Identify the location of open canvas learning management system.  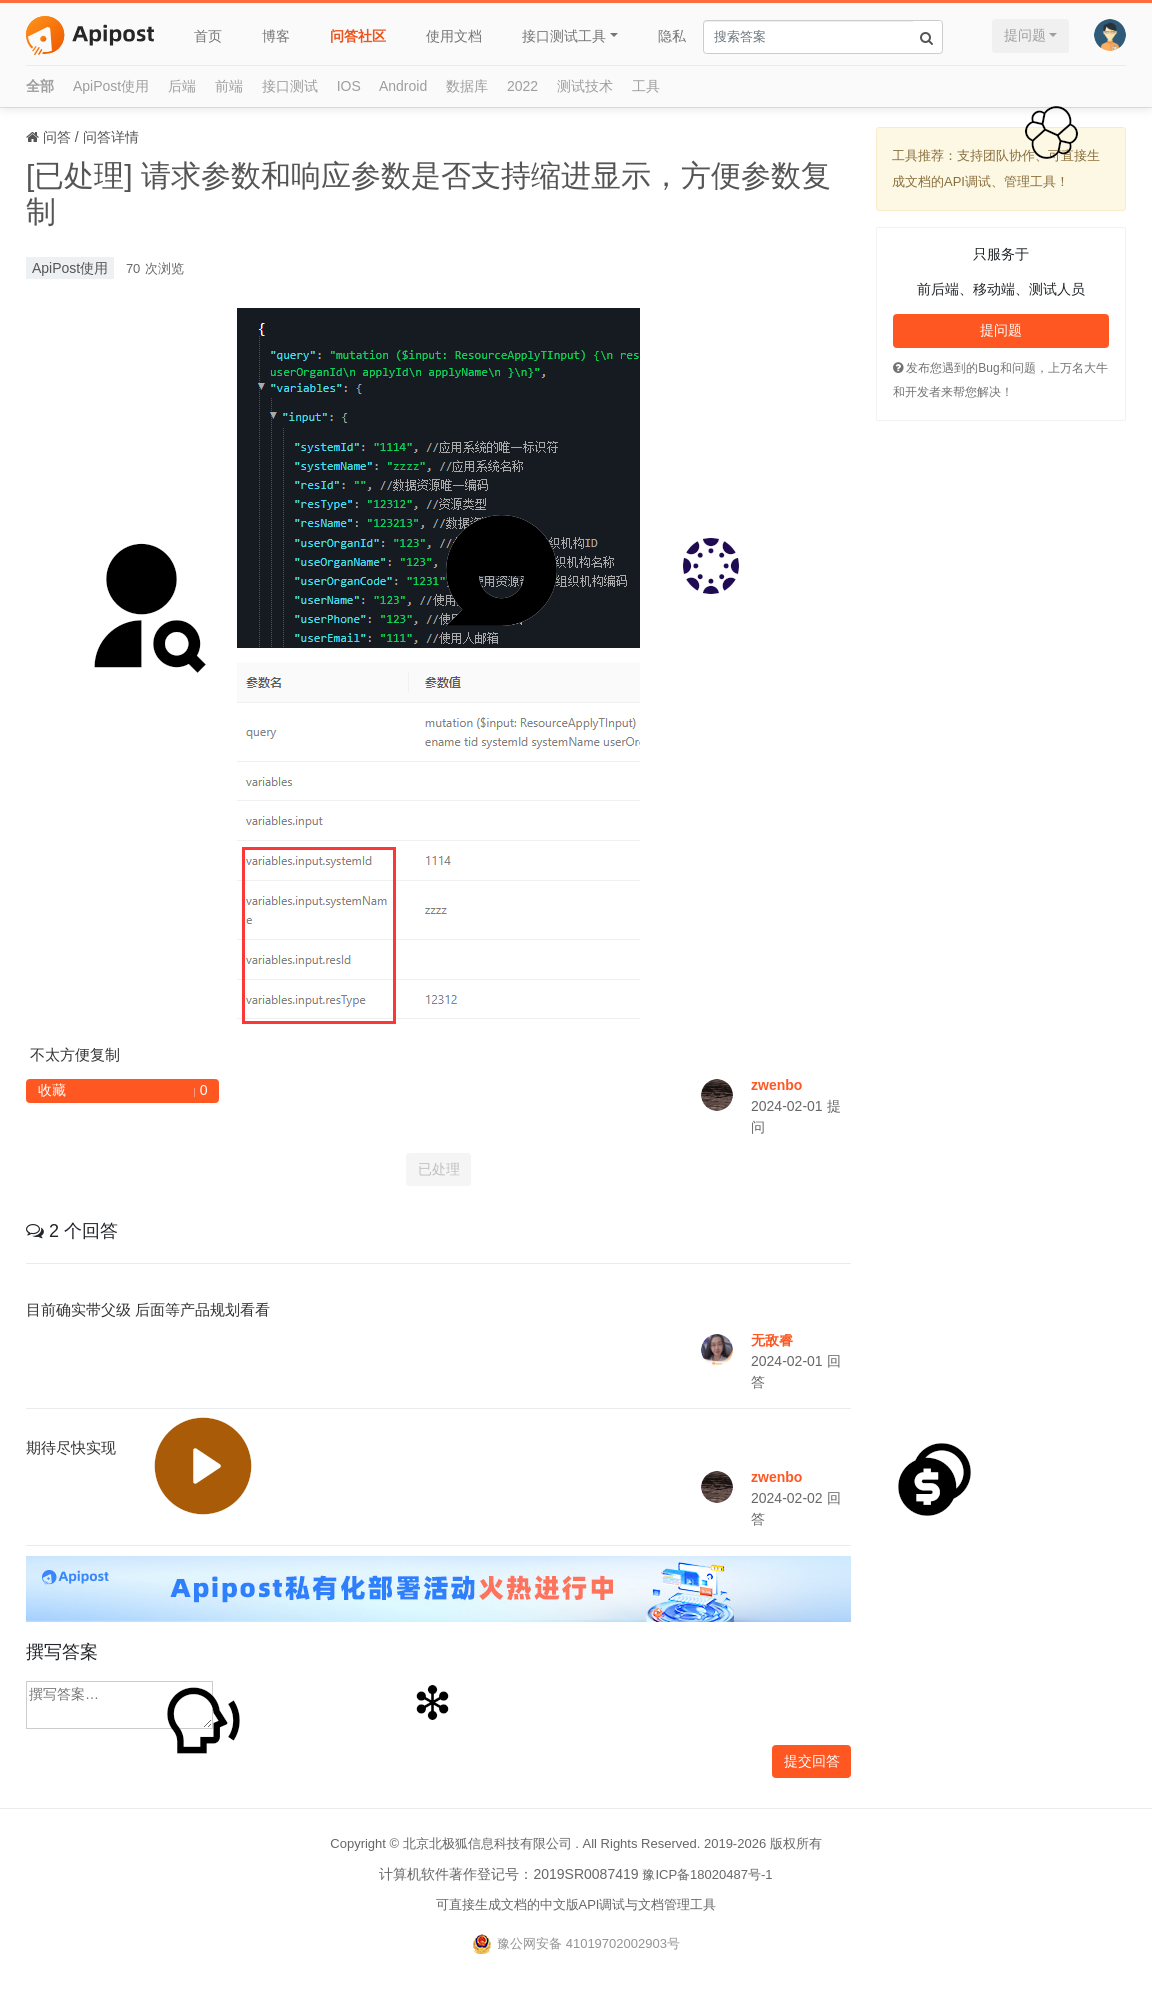
(711, 566).